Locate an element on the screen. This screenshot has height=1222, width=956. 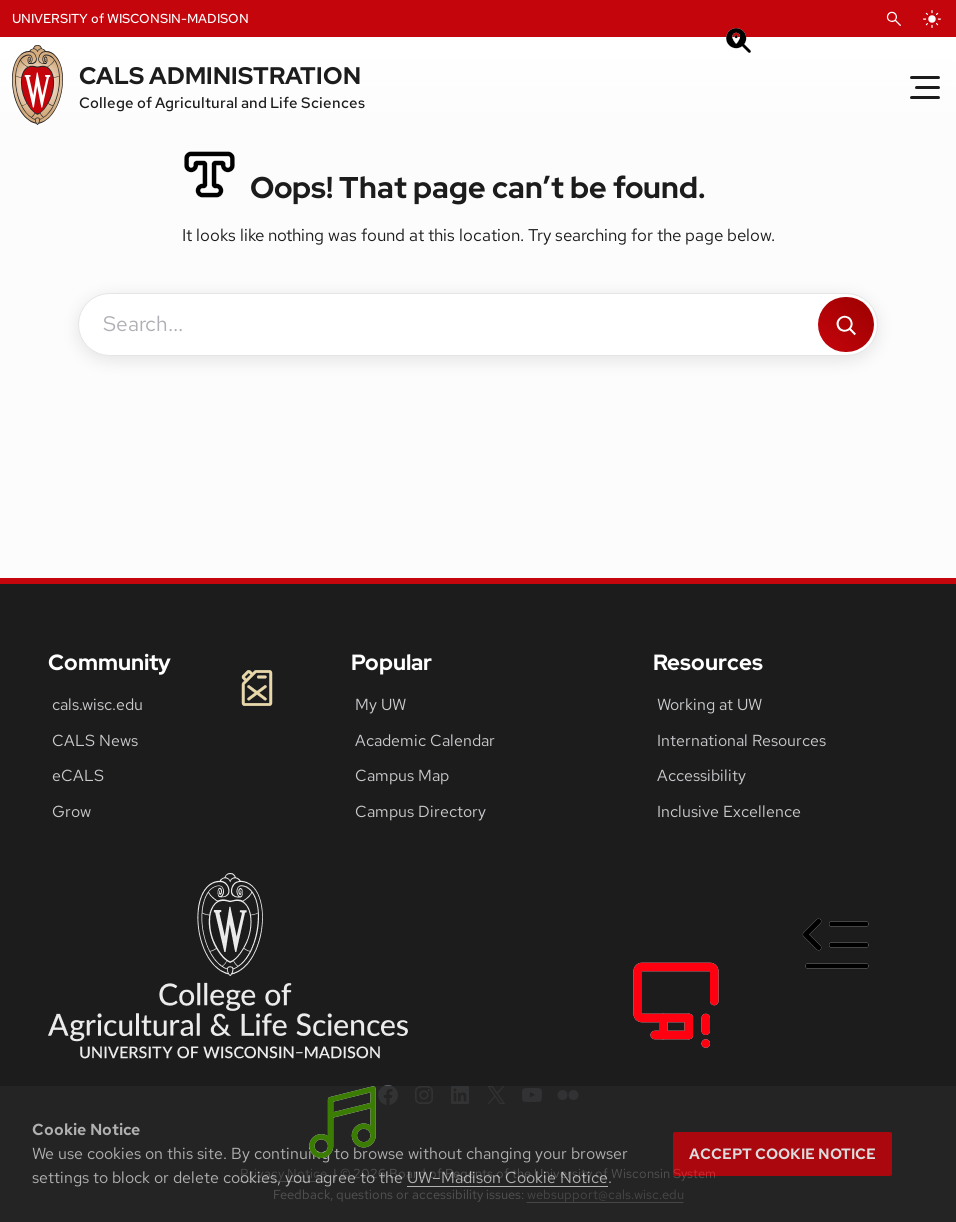
access music library or player is located at coordinates (346, 1123).